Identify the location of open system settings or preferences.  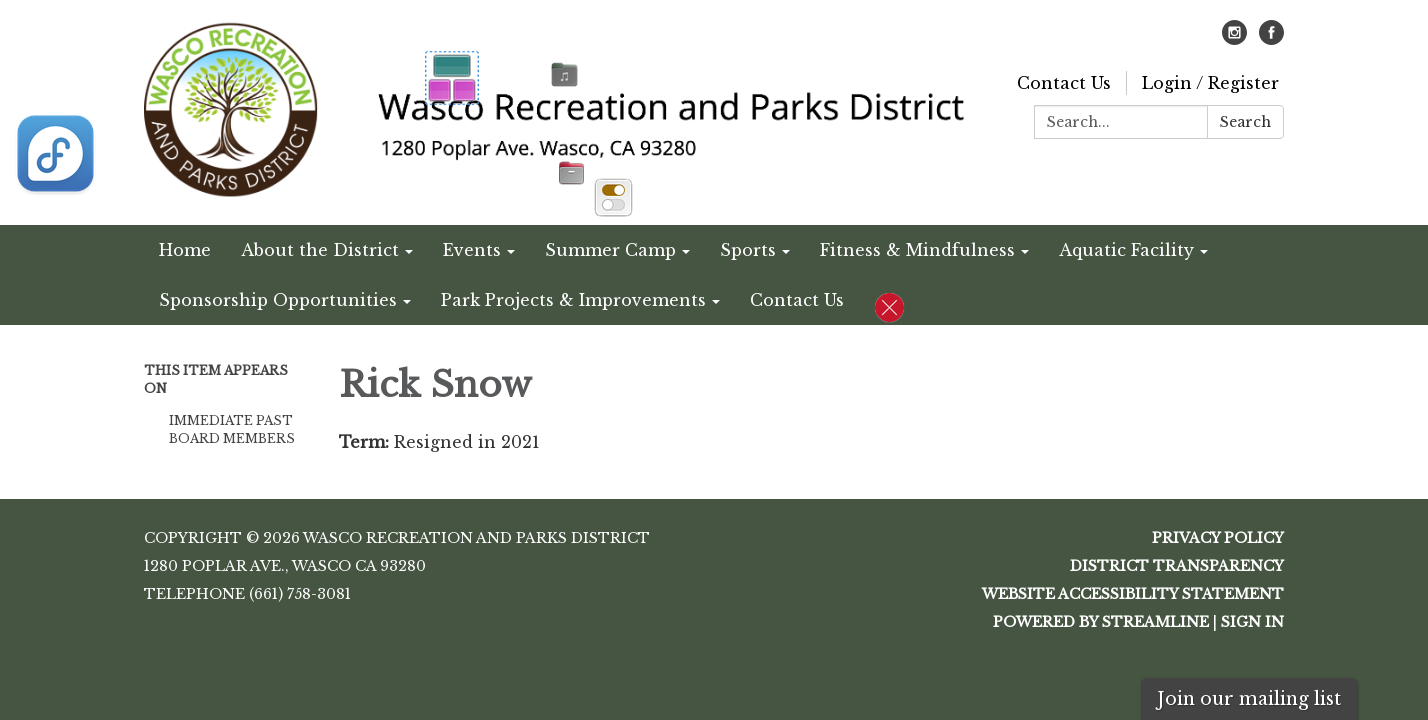
(613, 197).